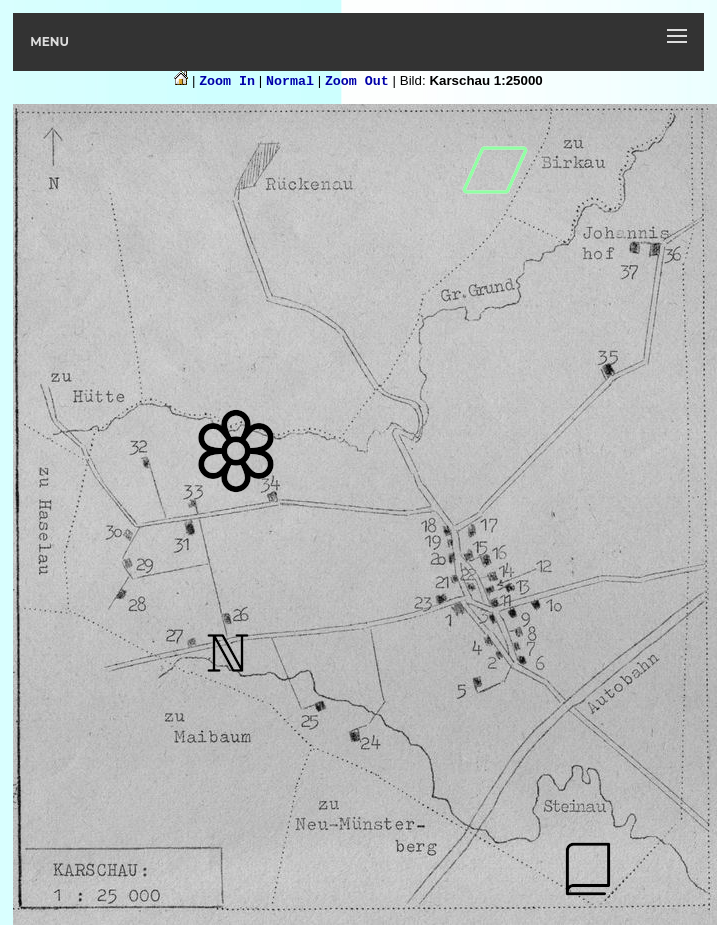 This screenshot has width=717, height=925. Describe the element at coordinates (228, 653) in the screenshot. I see `open notion app` at that location.